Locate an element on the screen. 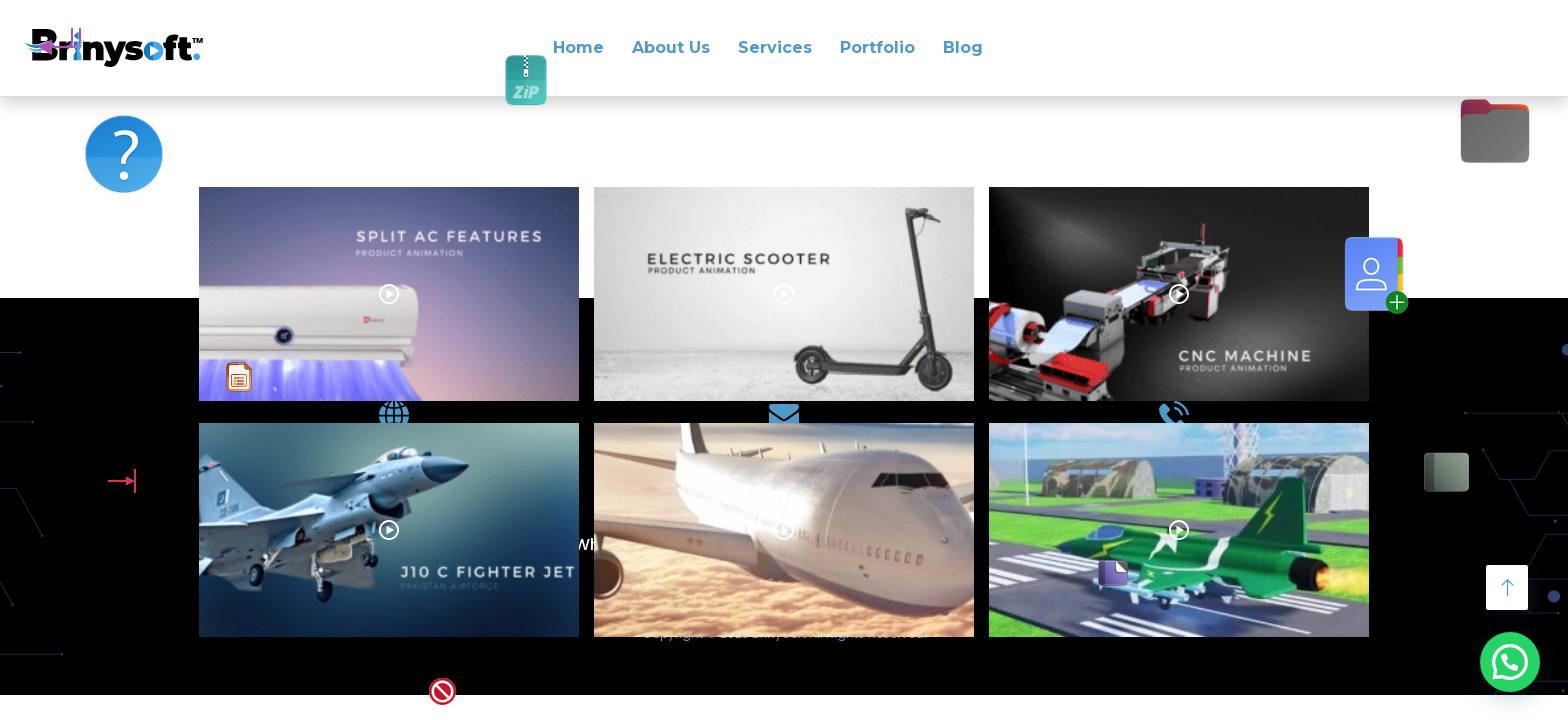 This screenshot has width=1568, height=720. access your desktop folder is located at coordinates (1446, 470).